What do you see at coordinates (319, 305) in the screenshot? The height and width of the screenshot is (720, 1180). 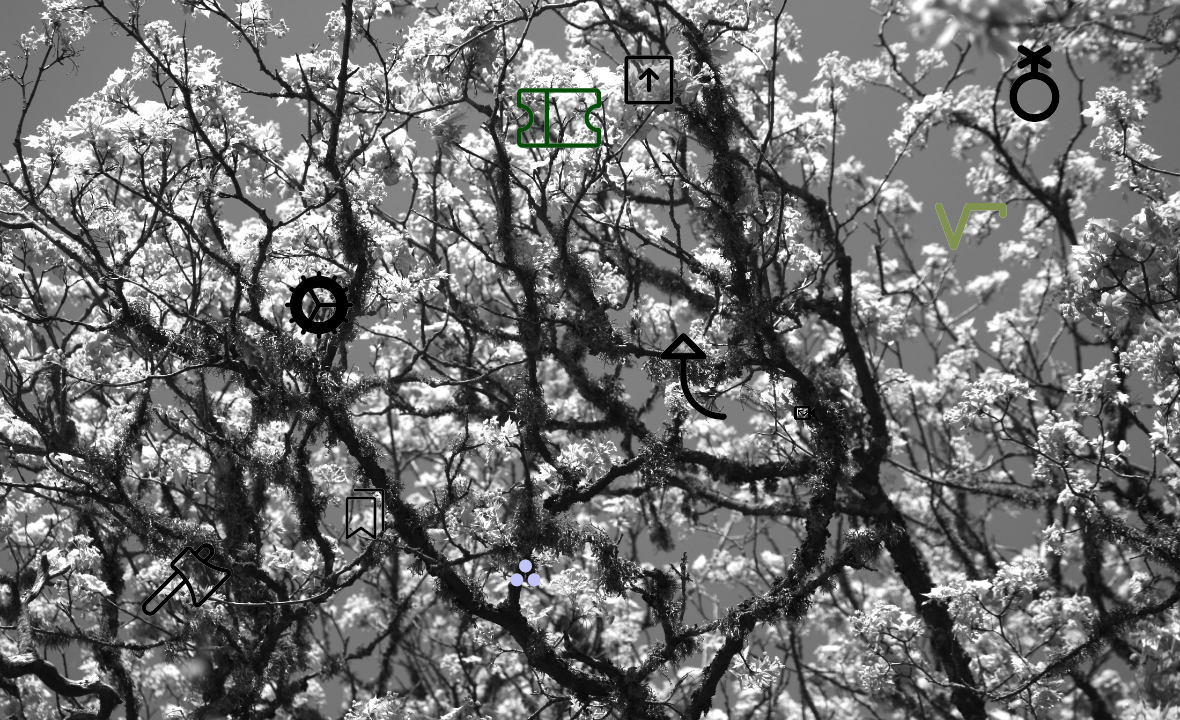 I see `access settings or preferences` at bounding box center [319, 305].